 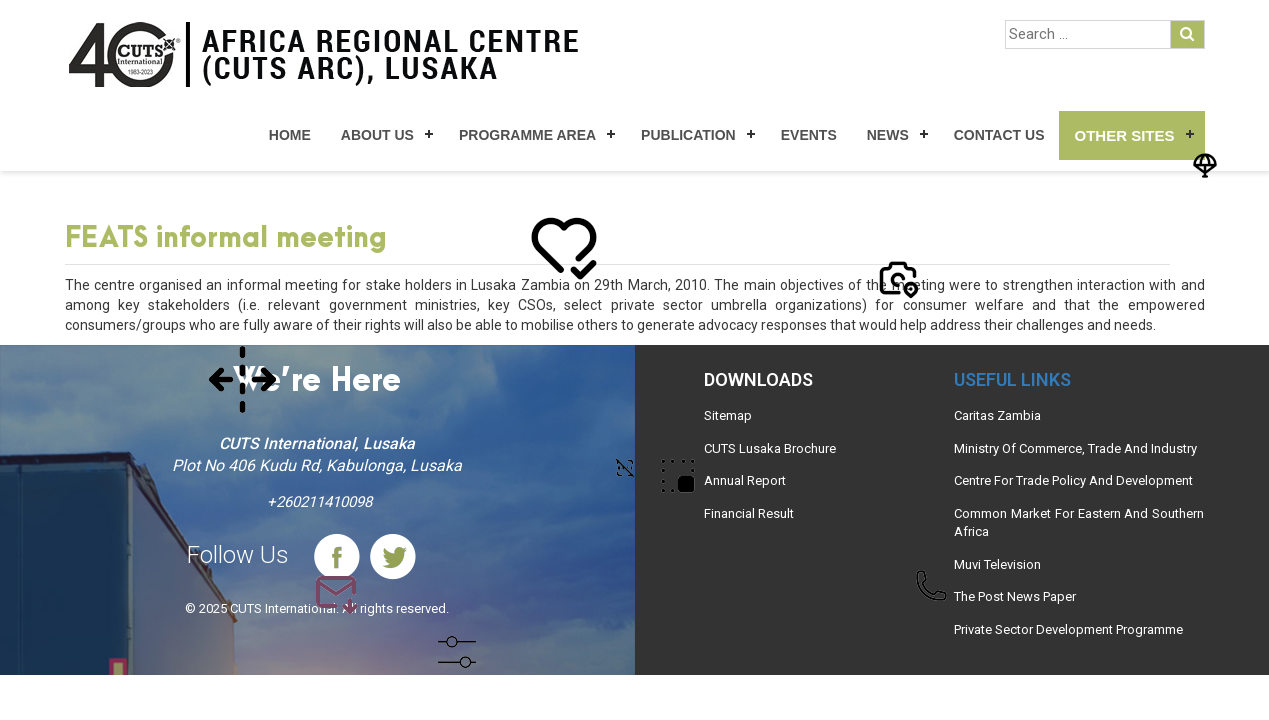 What do you see at coordinates (1205, 166) in the screenshot?
I see `access emergency or backup options` at bounding box center [1205, 166].